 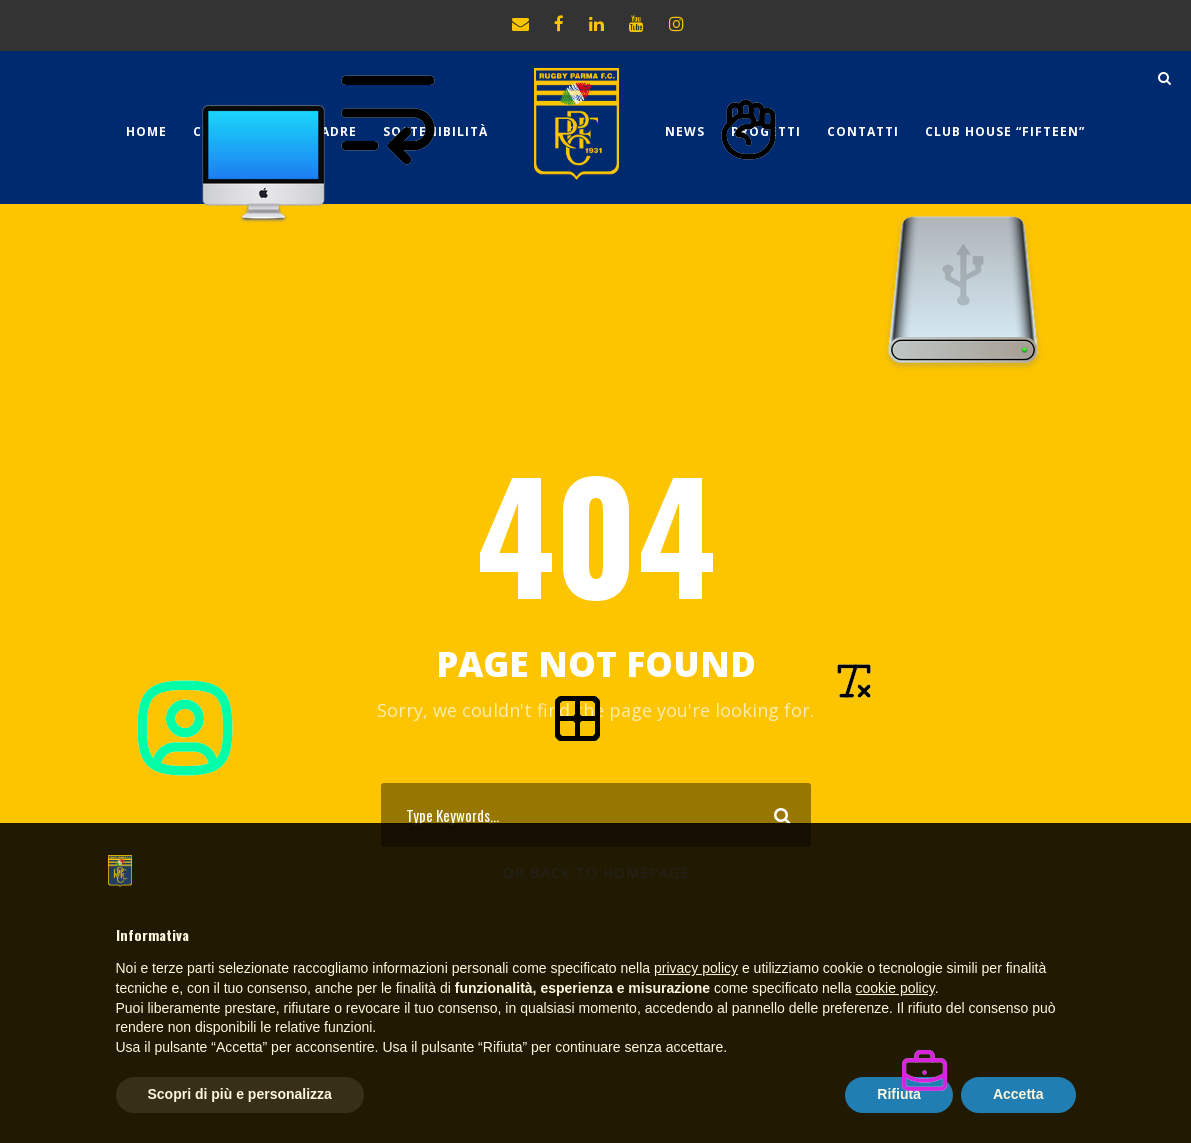 I want to click on indicate solidarity or support, so click(x=748, y=129).